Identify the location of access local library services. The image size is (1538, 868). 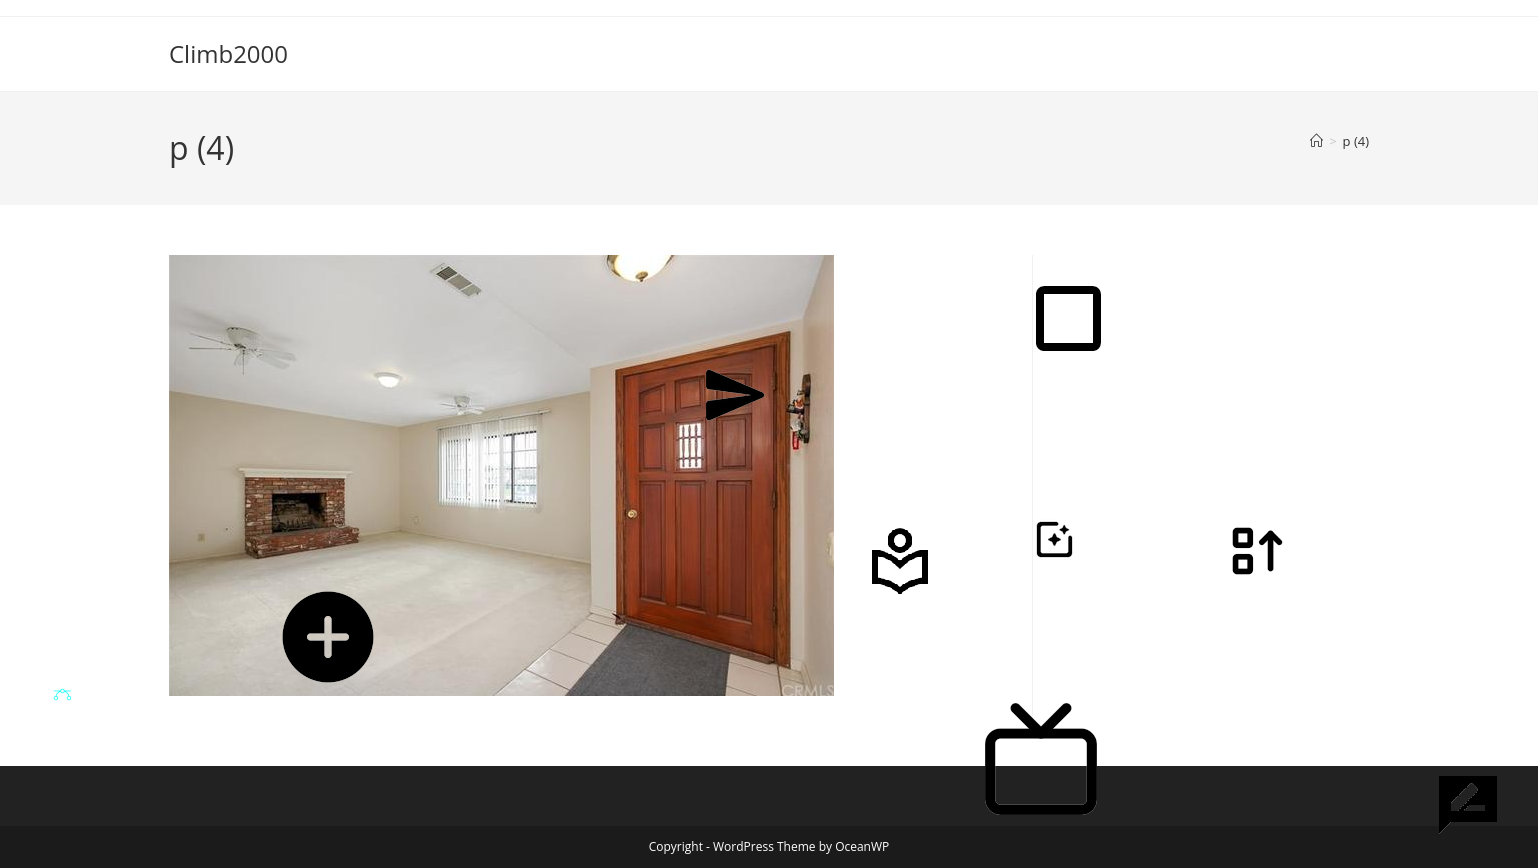
(900, 562).